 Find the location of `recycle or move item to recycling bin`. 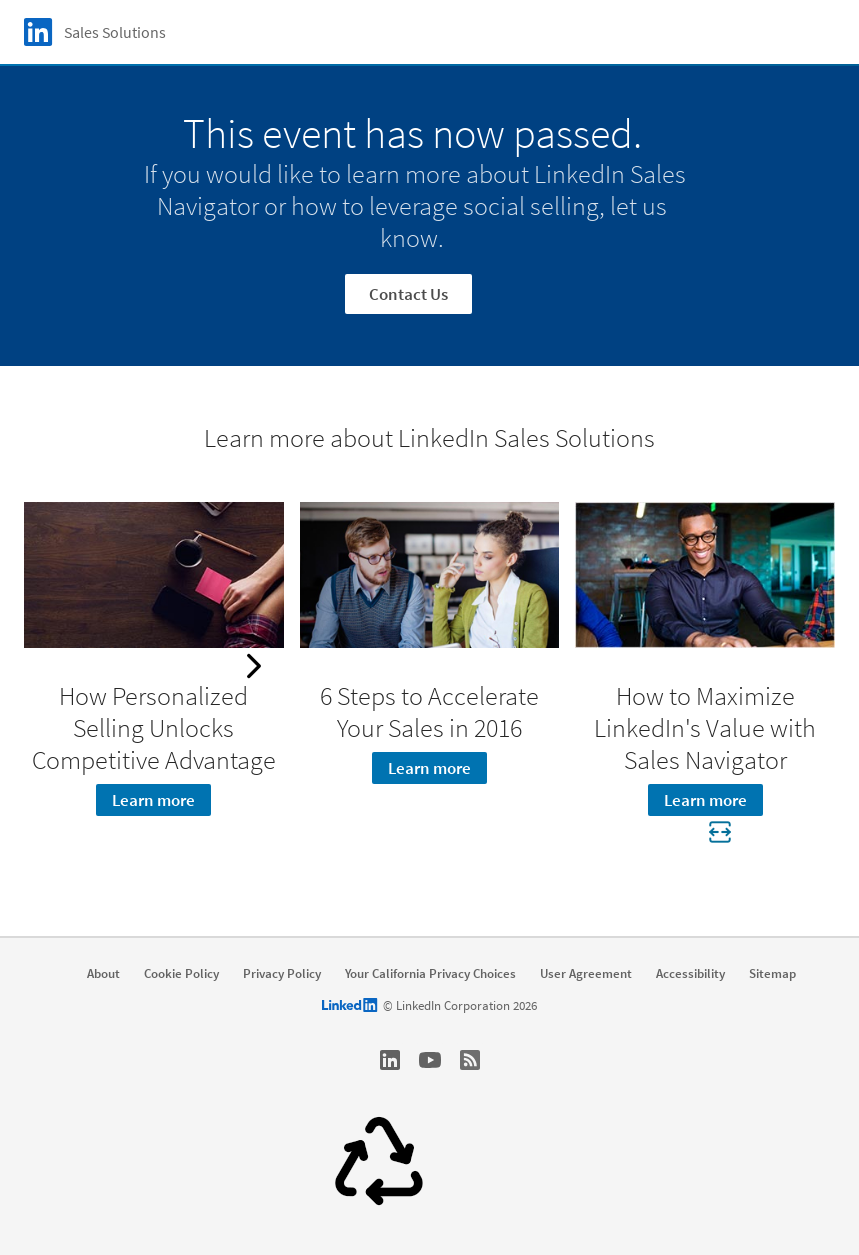

recycle or move item to recycling bin is located at coordinates (379, 1161).